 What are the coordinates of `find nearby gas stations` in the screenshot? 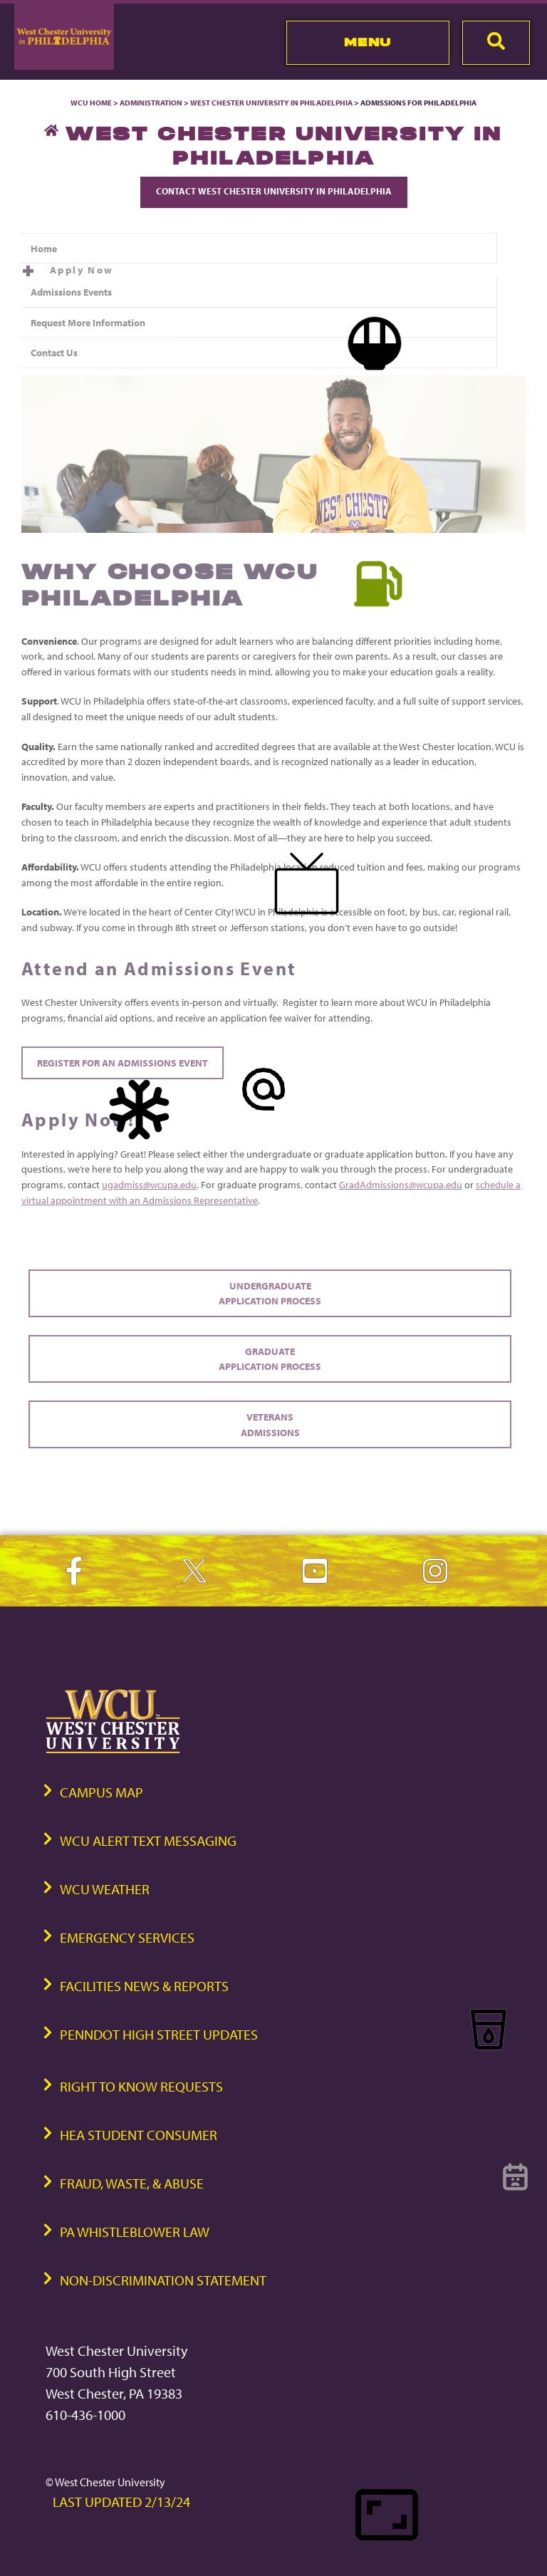 It's located at (379, 583).